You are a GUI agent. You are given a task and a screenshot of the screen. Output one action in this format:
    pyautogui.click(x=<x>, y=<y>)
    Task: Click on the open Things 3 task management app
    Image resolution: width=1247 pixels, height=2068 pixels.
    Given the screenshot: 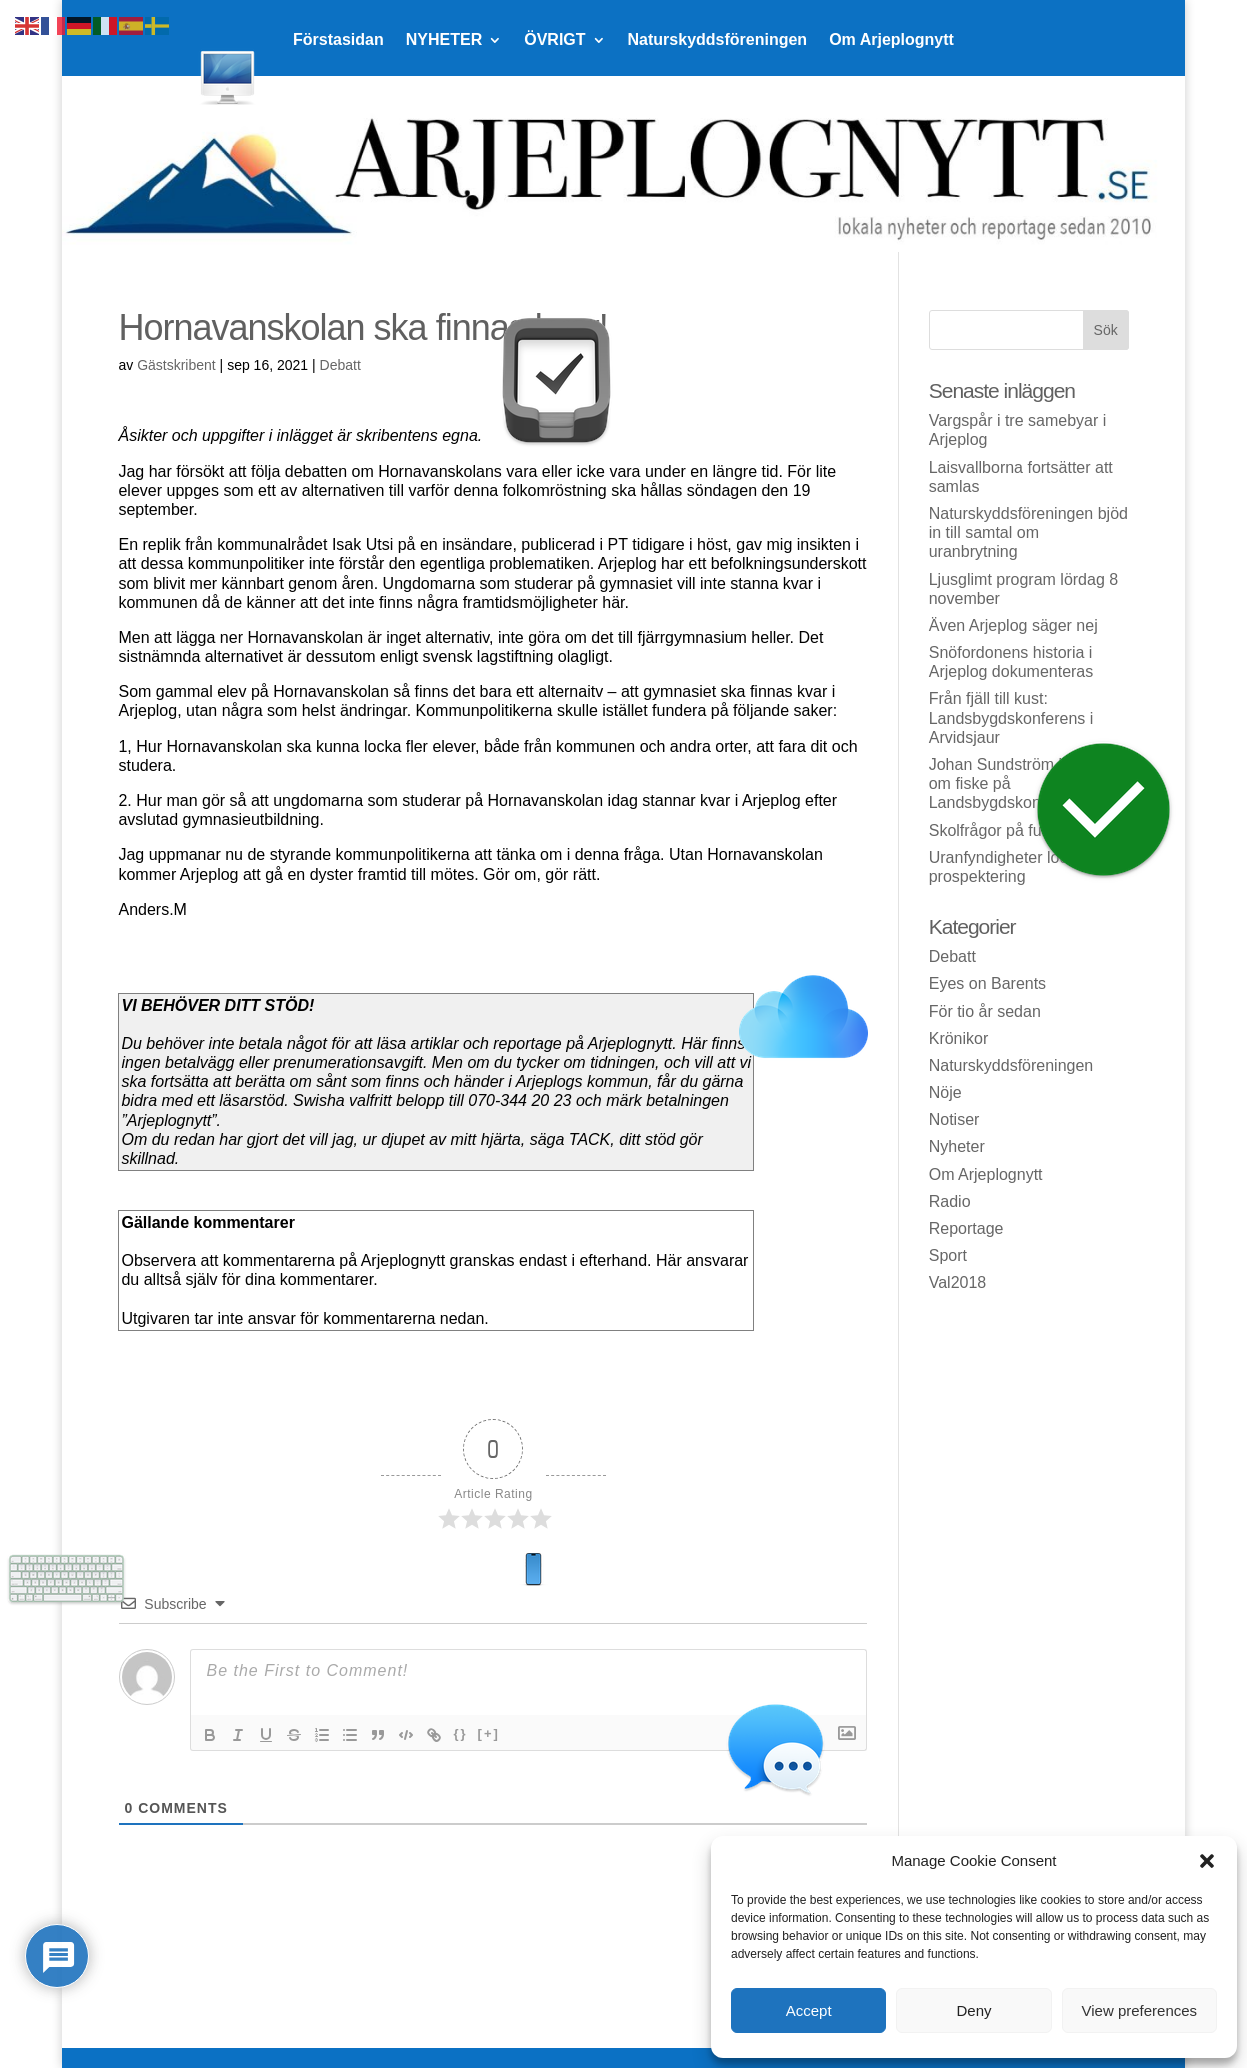 What is the action you would take?
    pyautogui.click(x=556, y=380)
    